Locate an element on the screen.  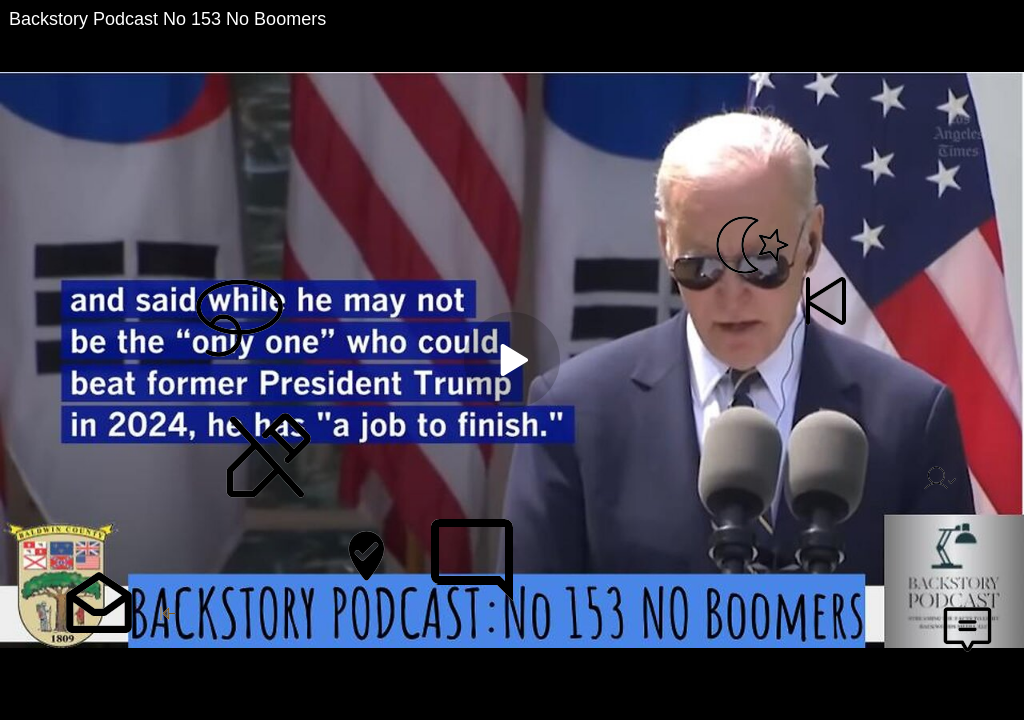
use lasso selection tool is located at coordinates (239, 313).